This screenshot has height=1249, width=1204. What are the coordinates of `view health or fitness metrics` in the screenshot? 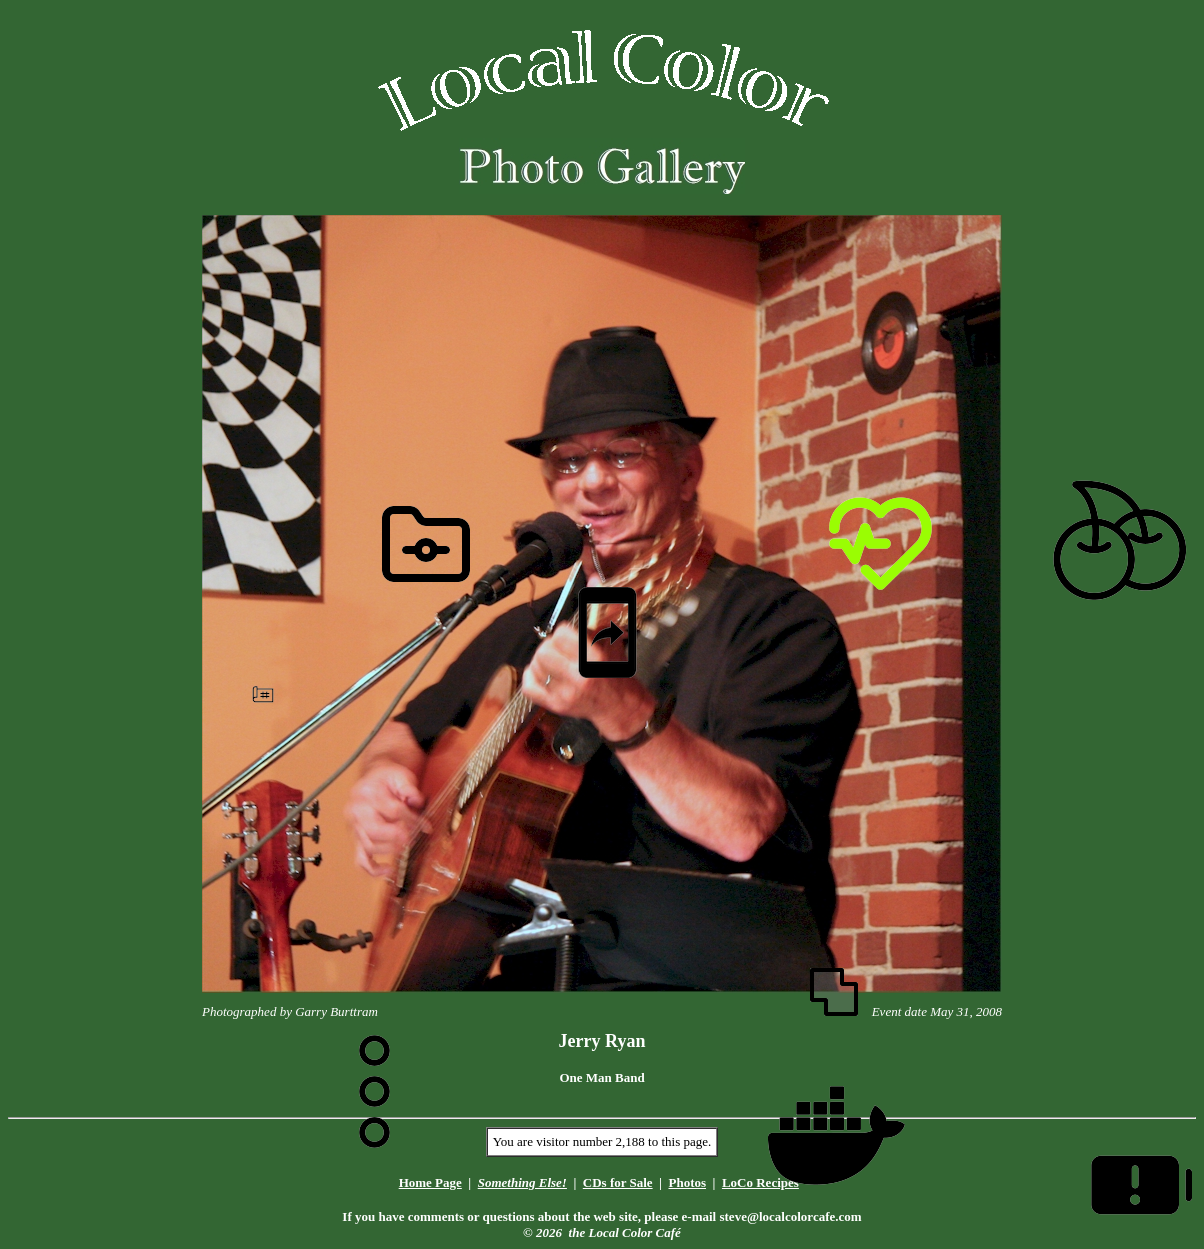 It's located at (880, 538).